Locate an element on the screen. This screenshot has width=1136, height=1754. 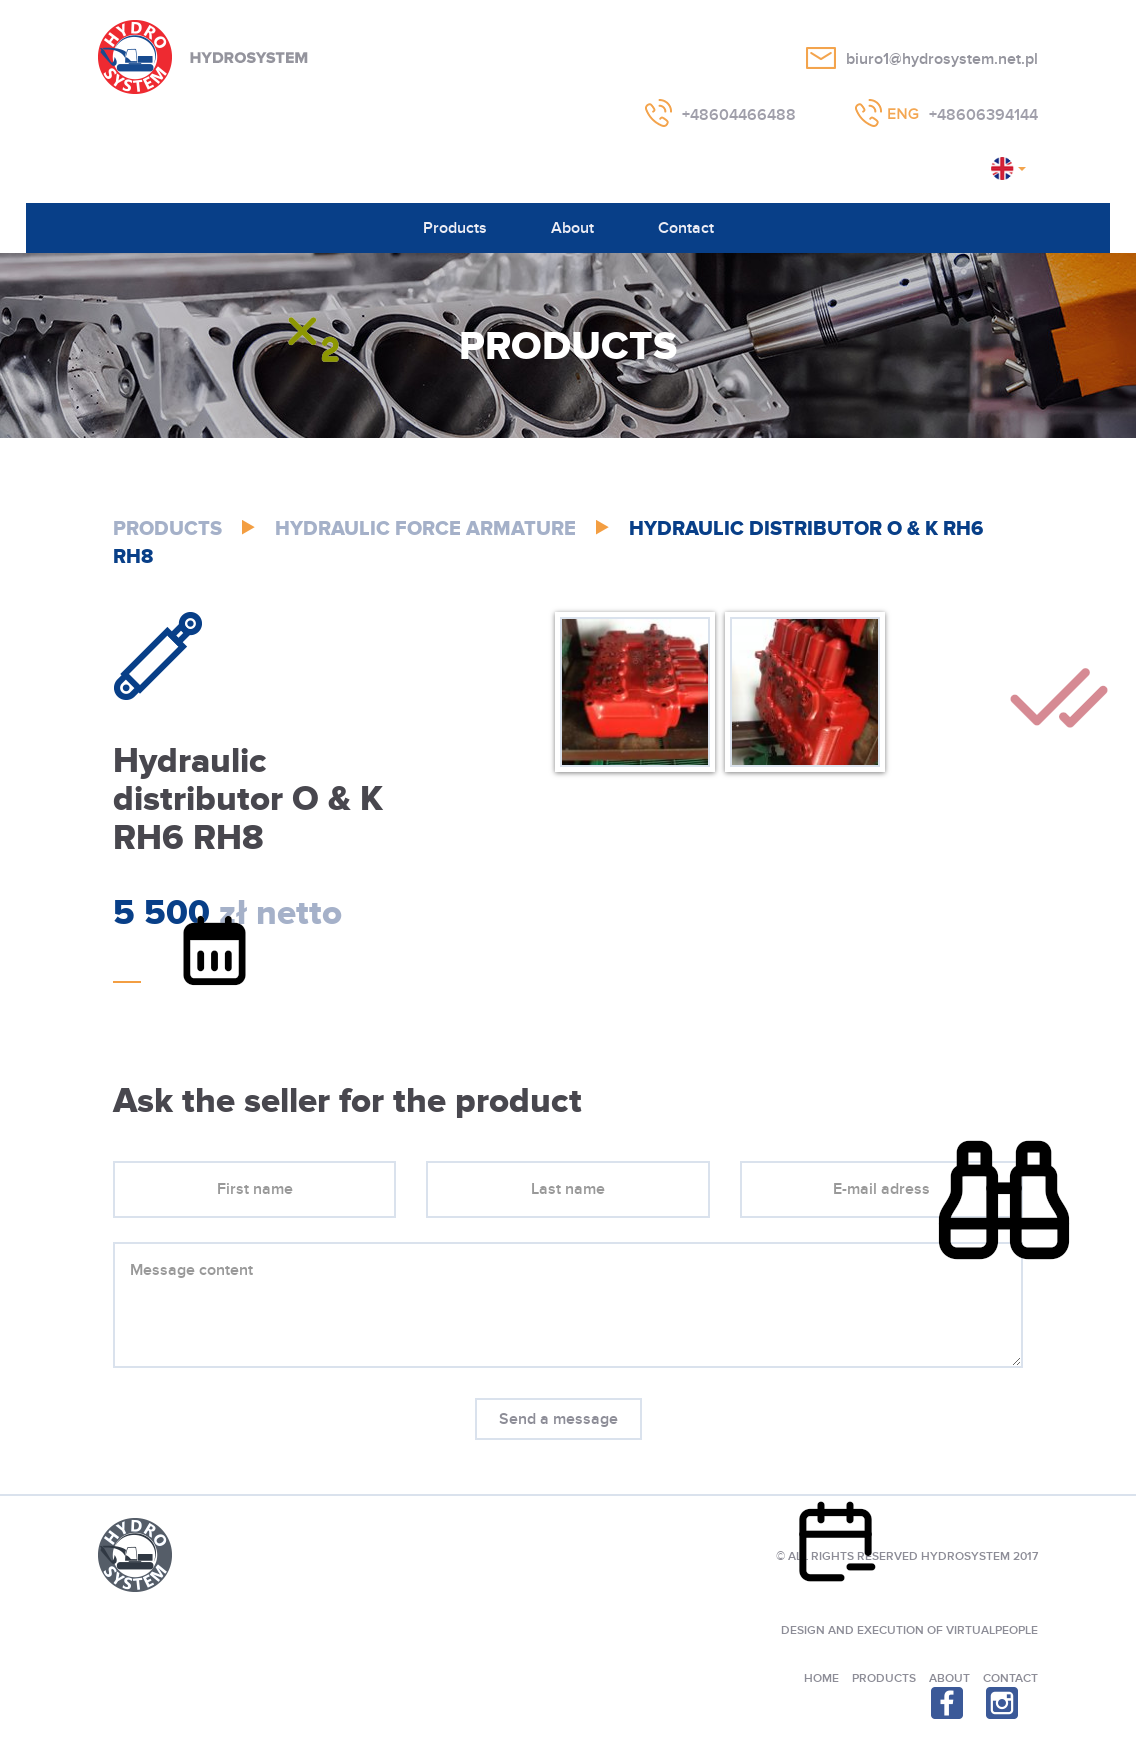
message has been read or seen is located at coordinates (1059, 699).